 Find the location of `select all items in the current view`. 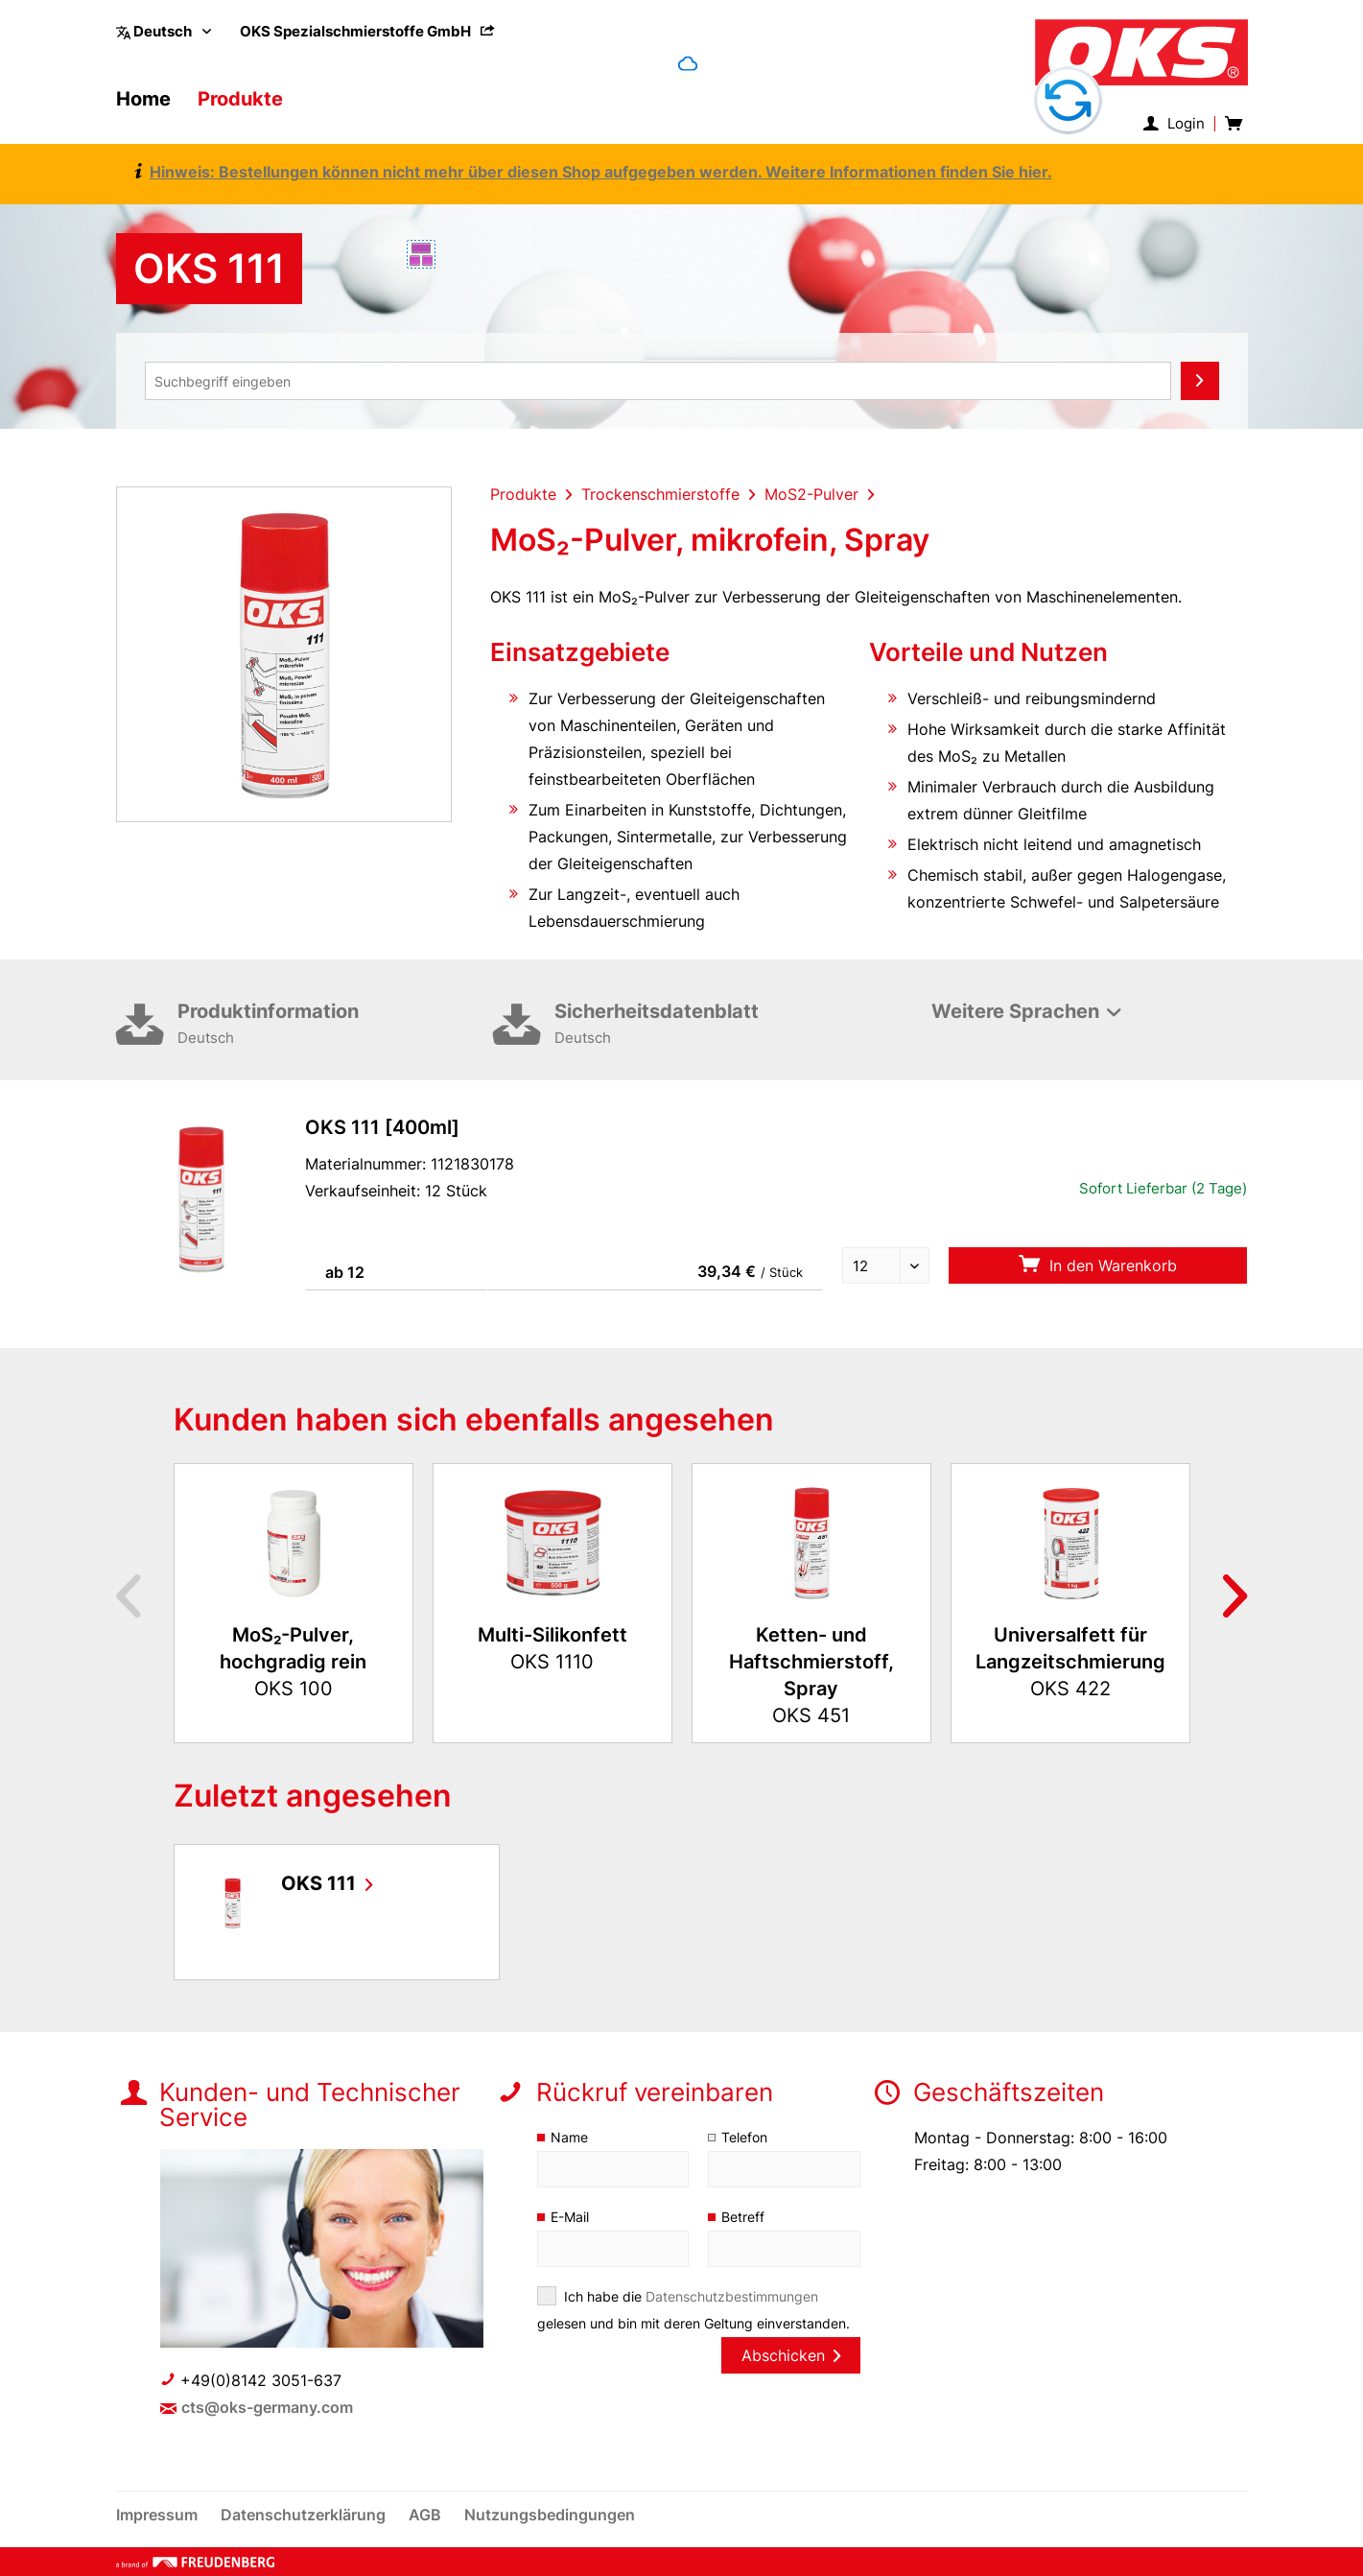

select all items in the current view is located at coordinates (421, 254).